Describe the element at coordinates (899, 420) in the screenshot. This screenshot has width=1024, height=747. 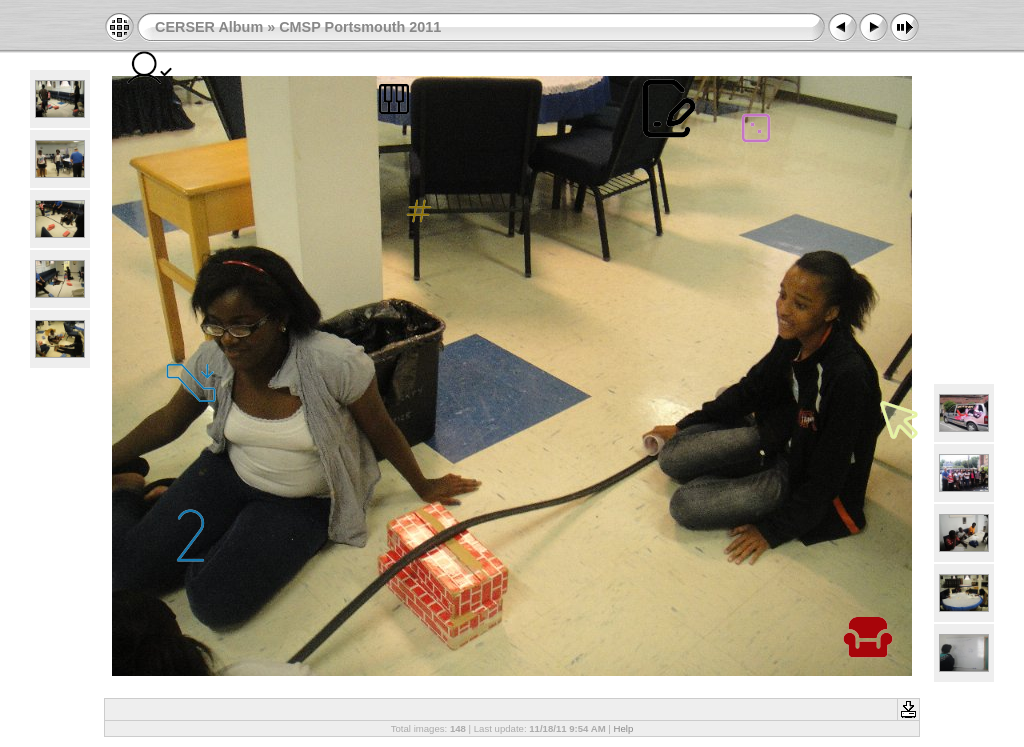
I see `mouse cursor pointer` at that location.